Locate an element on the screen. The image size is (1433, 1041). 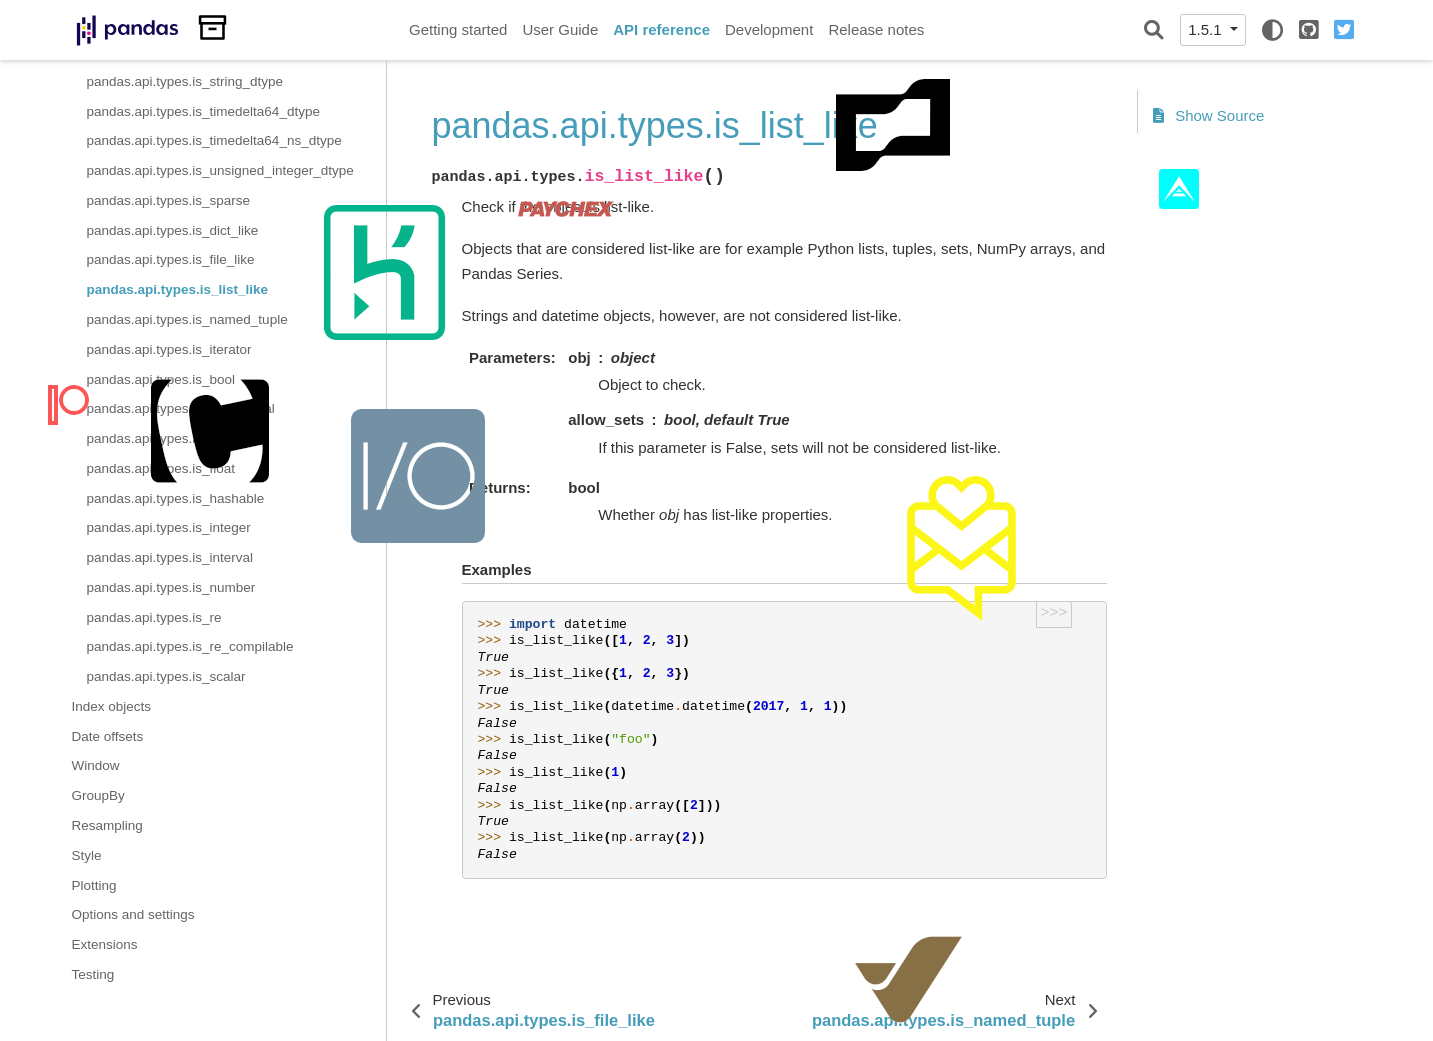
ark ecosystem logo is located at coordinates (1179, 189).